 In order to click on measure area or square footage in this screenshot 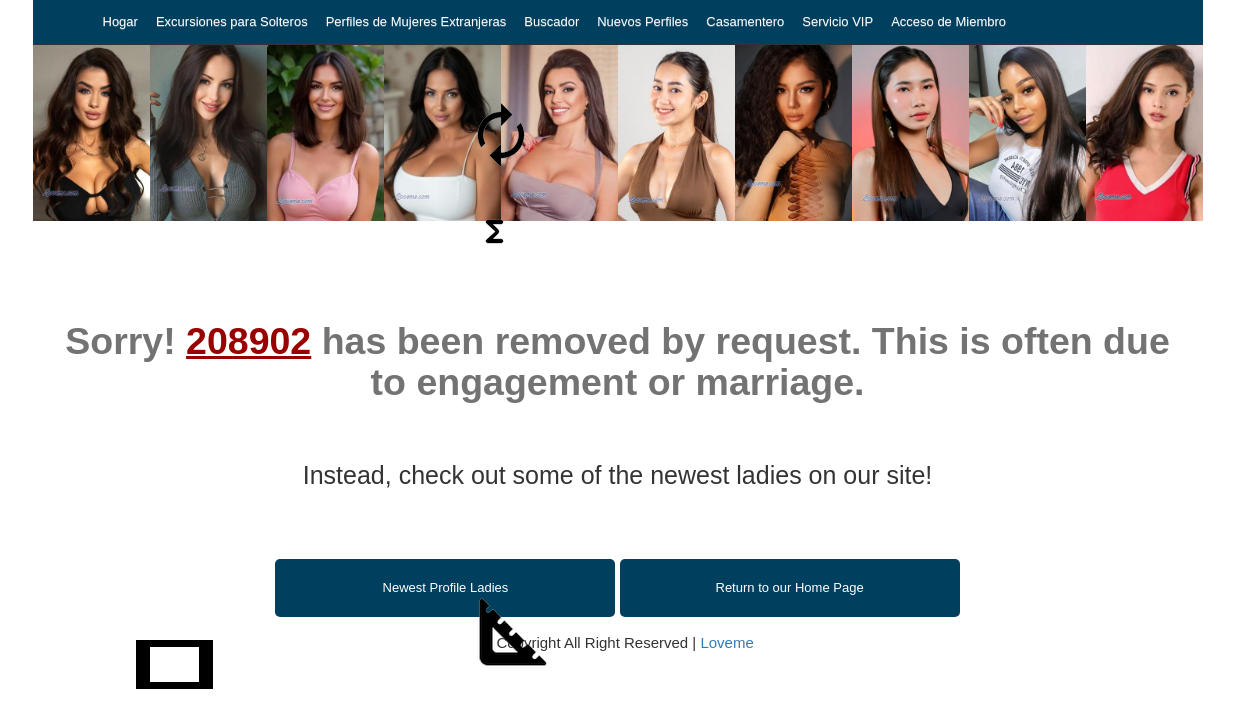, I will do `click(514, 630)`.